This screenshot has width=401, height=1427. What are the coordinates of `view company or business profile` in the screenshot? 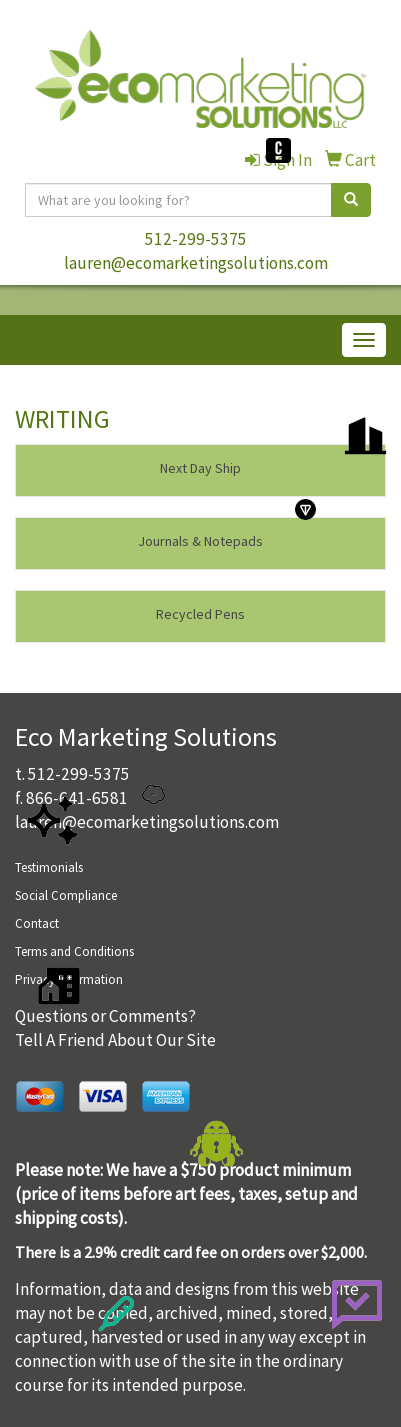 It's located at (365, 437).